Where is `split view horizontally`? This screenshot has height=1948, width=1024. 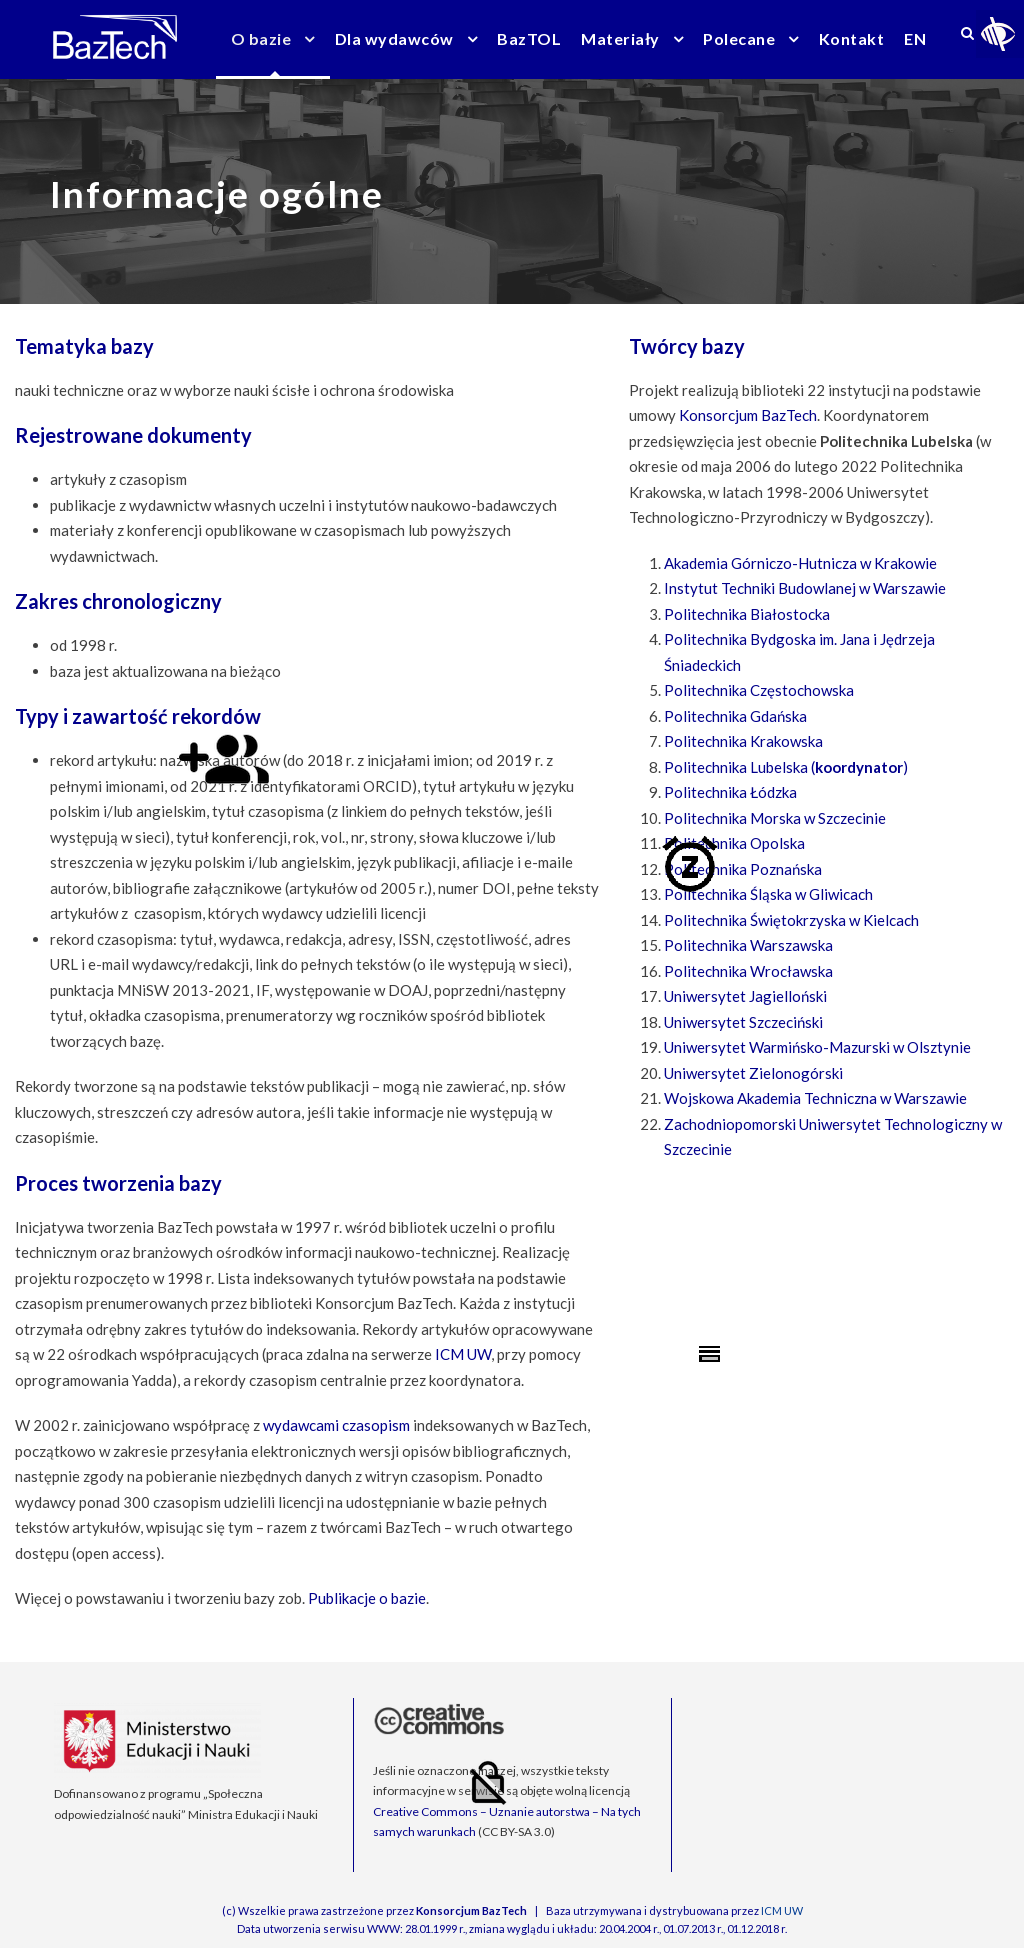 split view horizontally is located at coordinates (710, 1354).